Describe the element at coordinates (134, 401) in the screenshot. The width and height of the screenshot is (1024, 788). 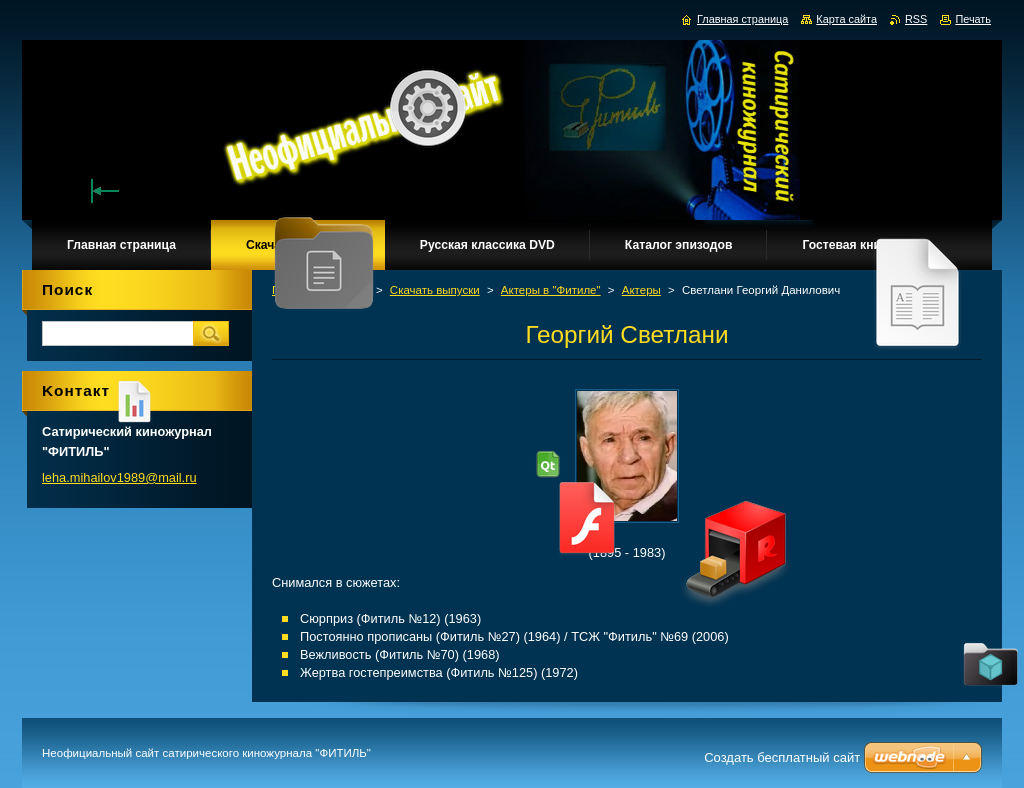
I see `open an opendocument chart file` at that location.